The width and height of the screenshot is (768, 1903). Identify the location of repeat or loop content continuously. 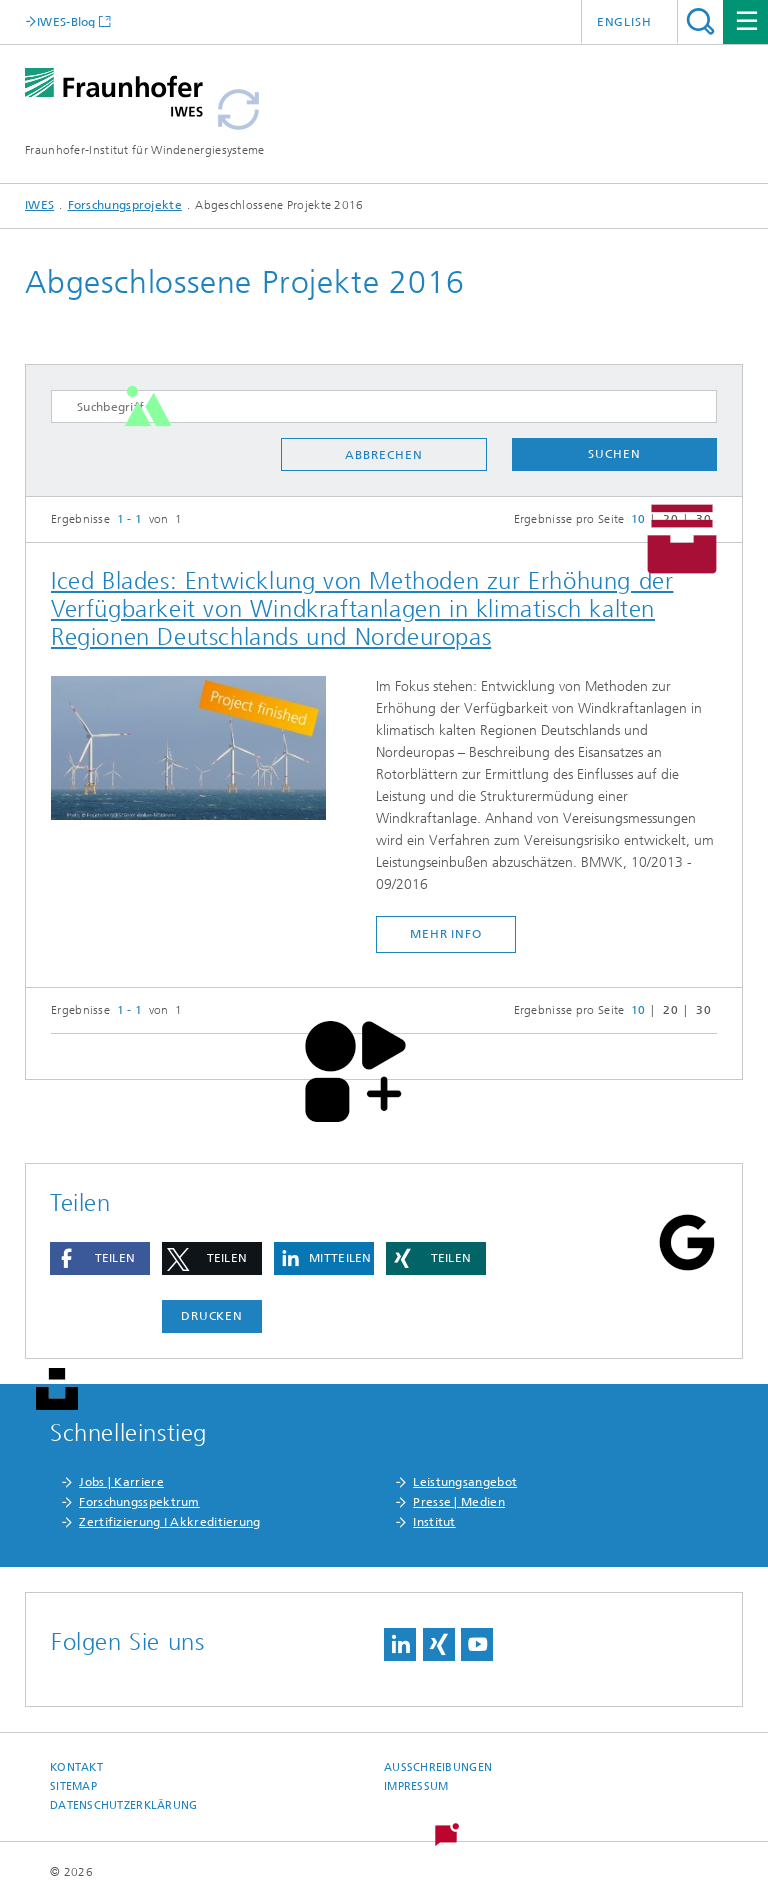
(238, 109).